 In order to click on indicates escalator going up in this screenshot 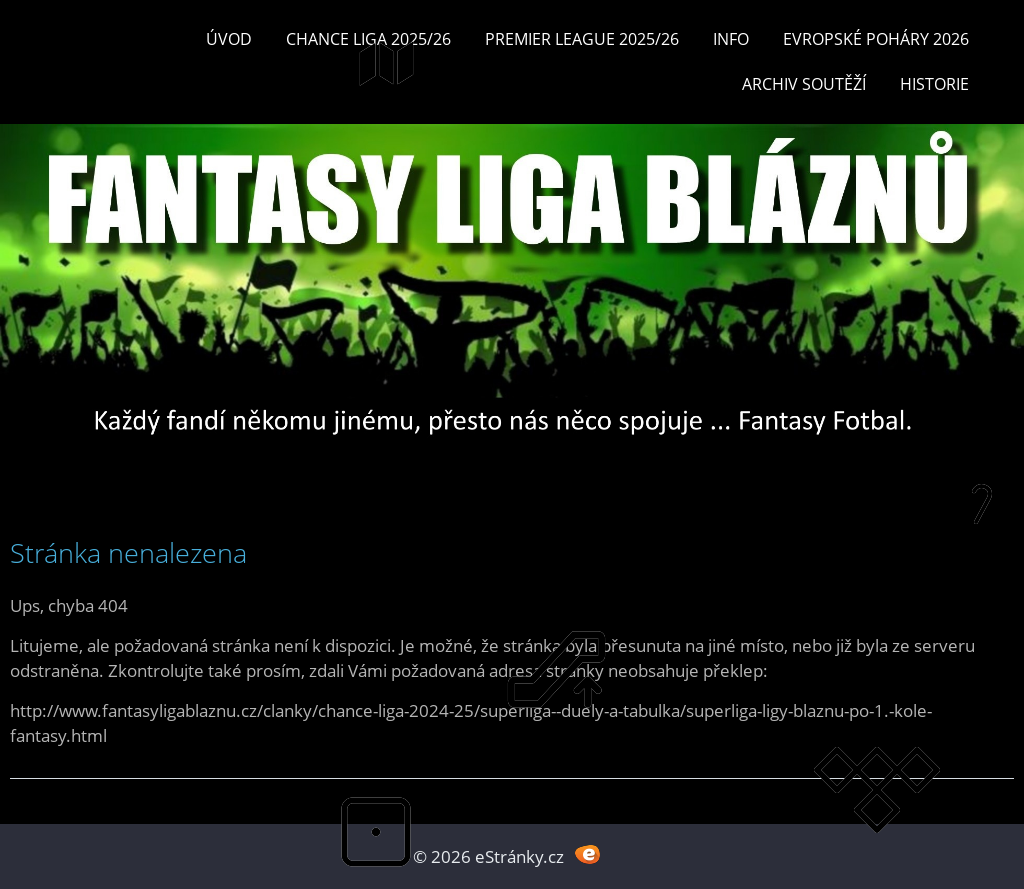, I will do `click(556, 669)`.